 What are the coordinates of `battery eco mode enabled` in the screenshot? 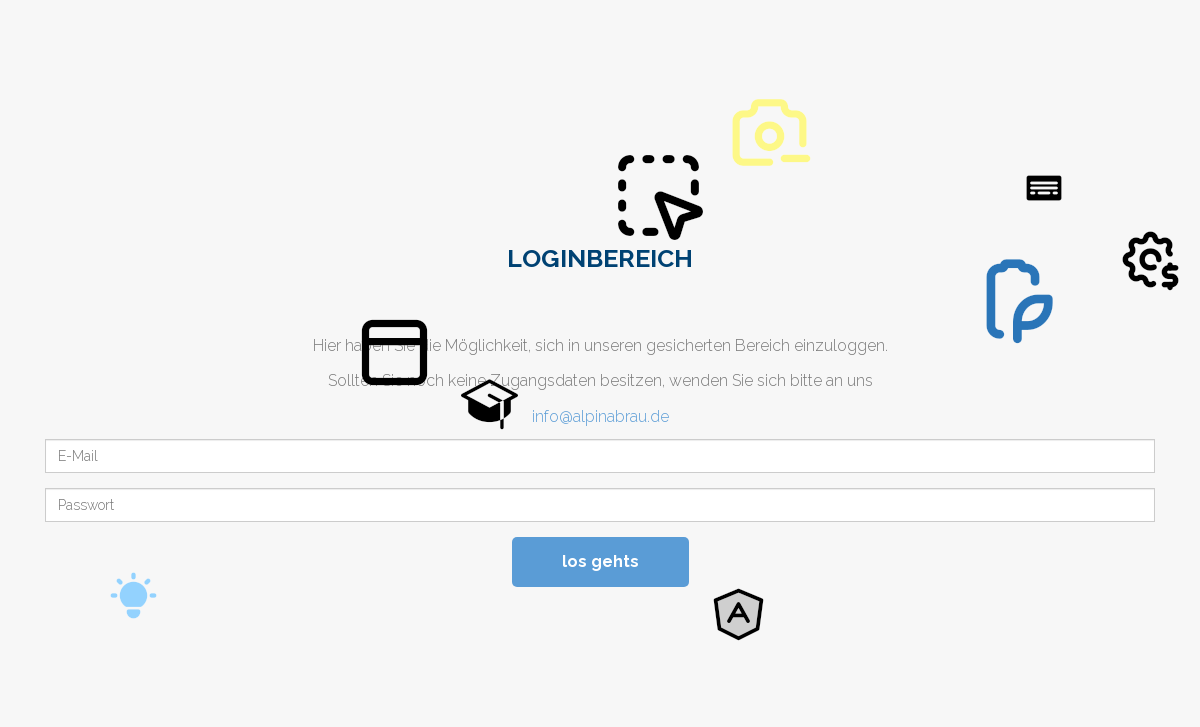 It's located at (1013, 299).